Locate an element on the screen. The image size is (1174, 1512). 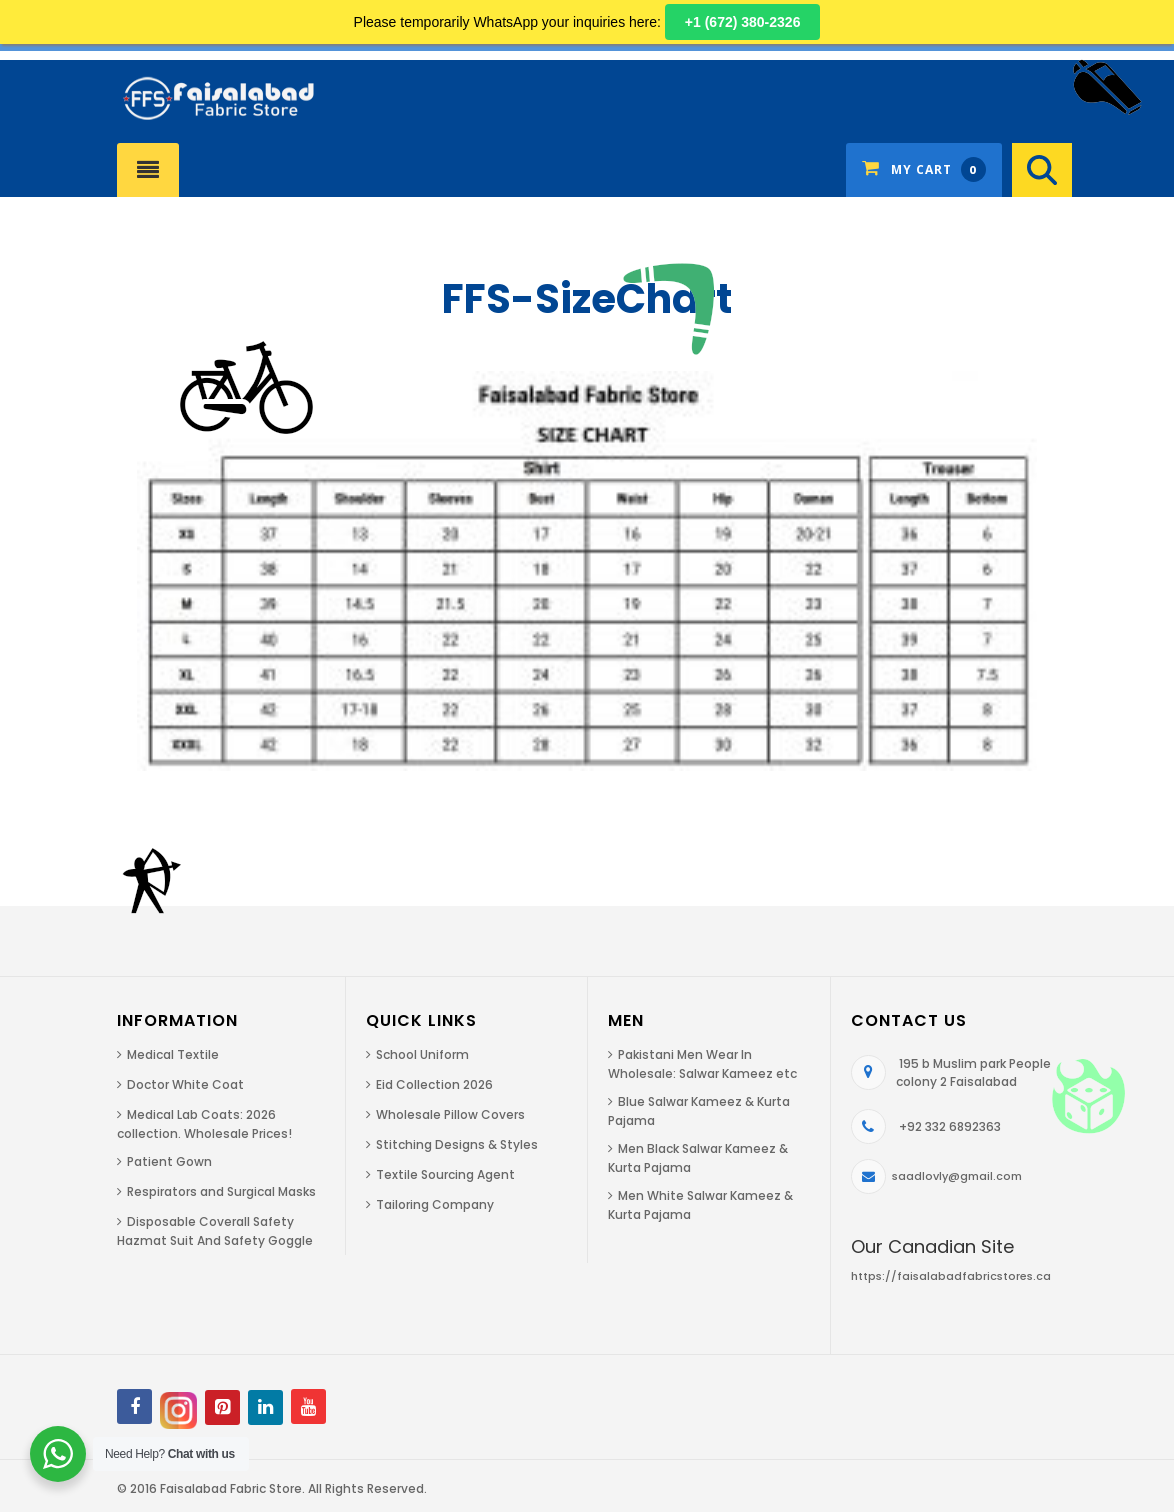
blow the whistle to report a violation is located at coordinates (1107, 87).